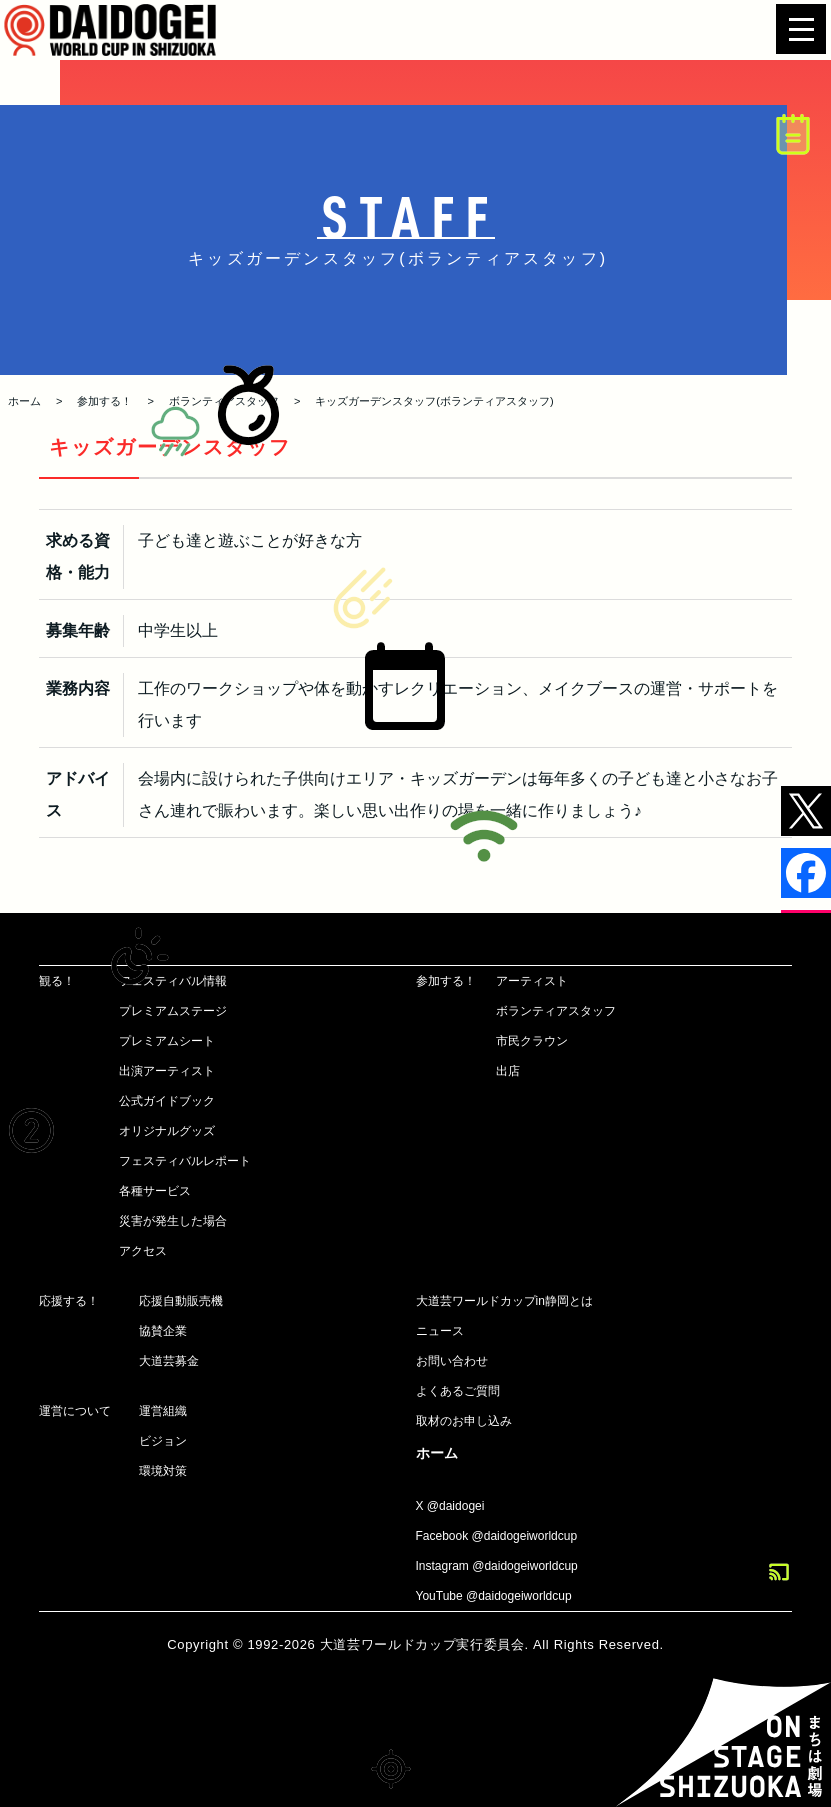 The image size is (831, 1807). What do you see at coordinates (779, 1572) in the screenshot?
I see `cast your screen to another device` at bounding box center [779, 1572].